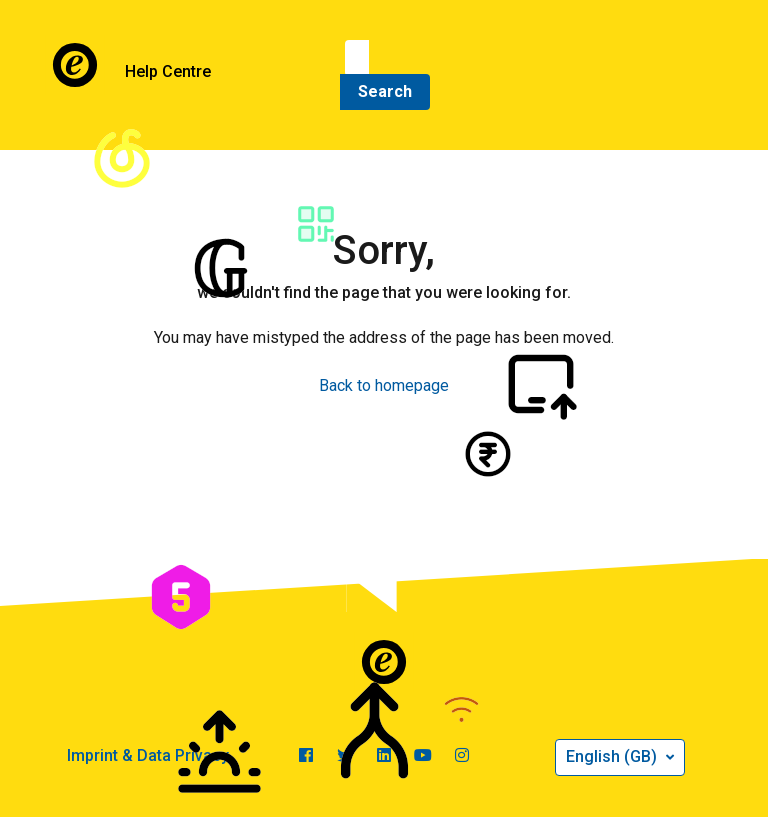 Image resolution: width=768 pixels, height=817 pixels. What do you see at coordinates (122, 160) in the screenshot?
I see `open NetEase Music app` at bounding box center [122, 160].